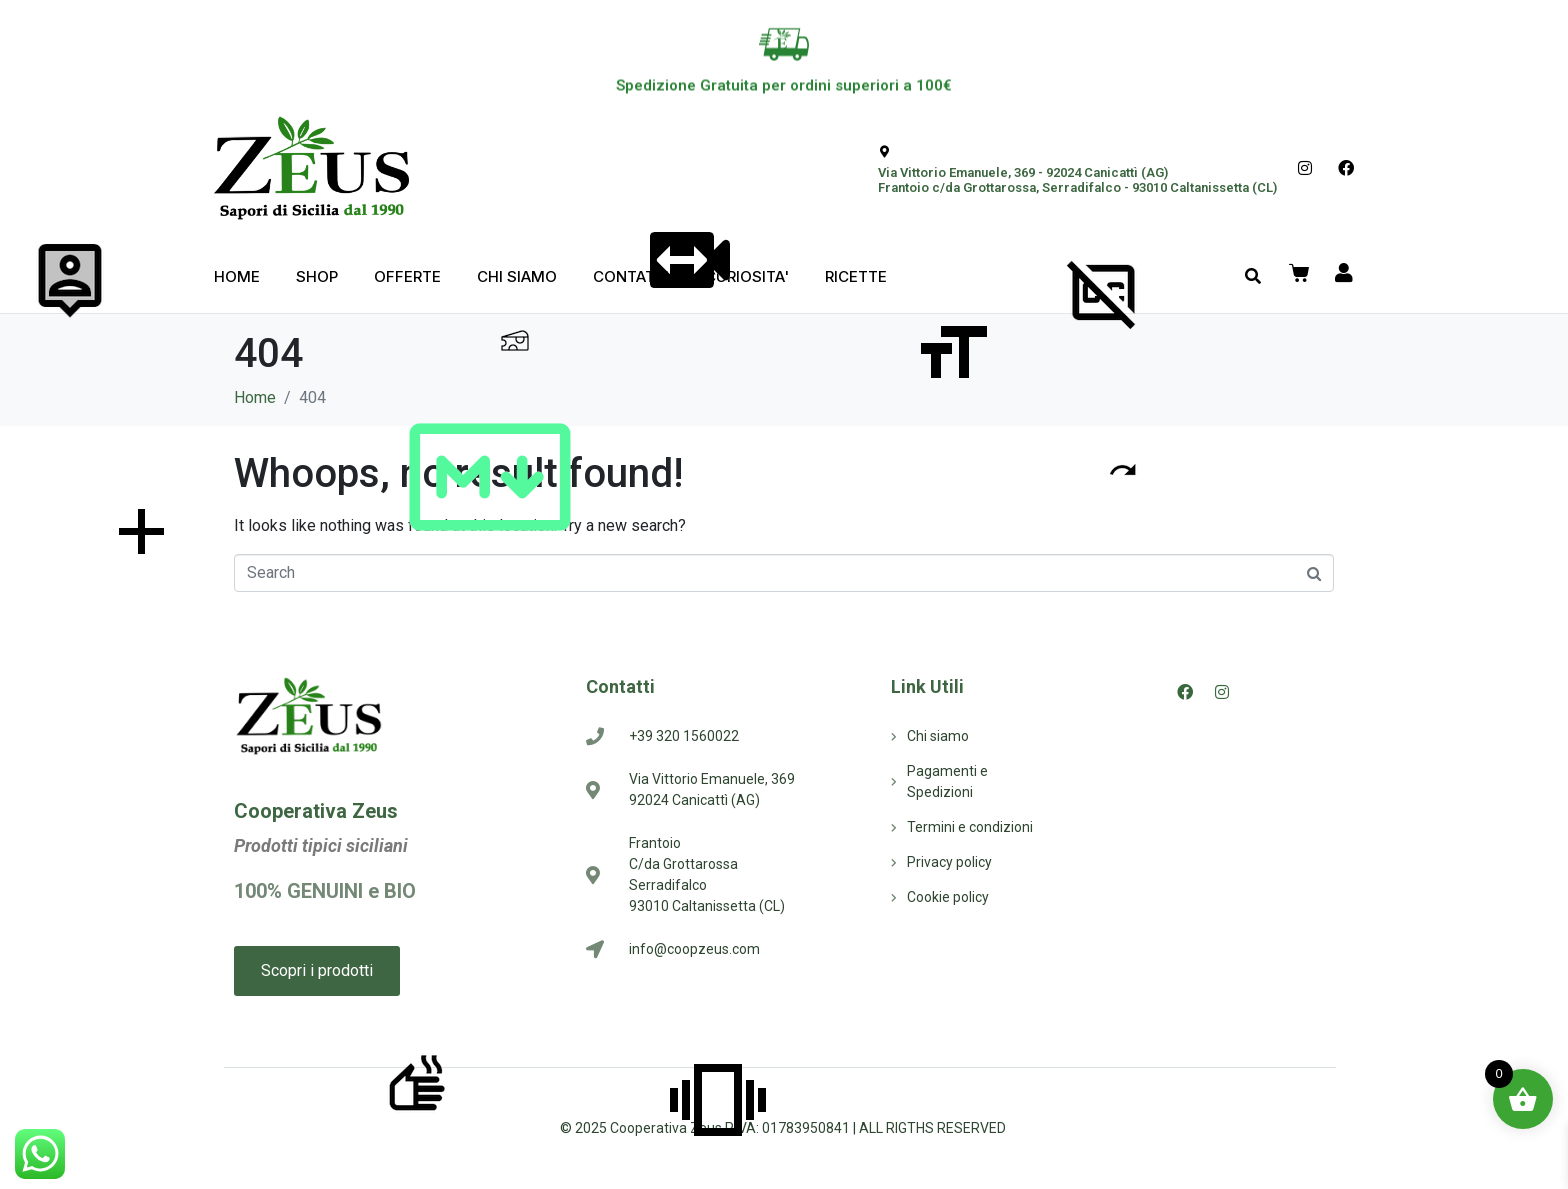 This screenshot has width=1568, height=1189. Describe the element at coordinates (690, 260) in the screenshot. I see `switch between front and rear camera during video recording` at that location.